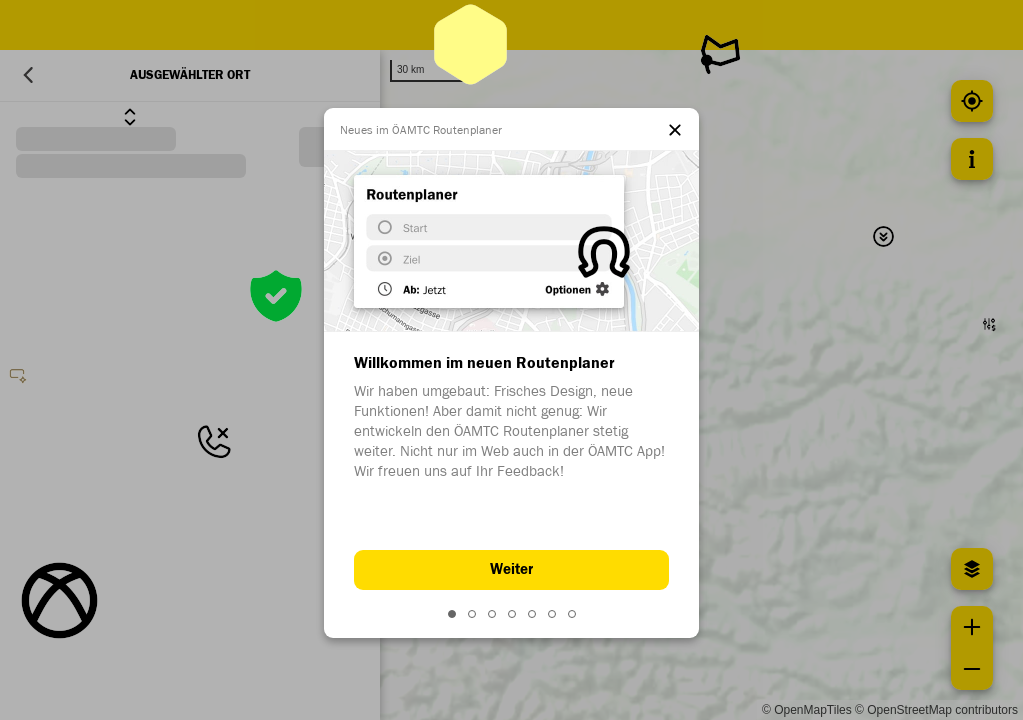 The height and width of the screenshot is (720, 1023). I want to click on make a freehand polygon selection, so click(720, 54).